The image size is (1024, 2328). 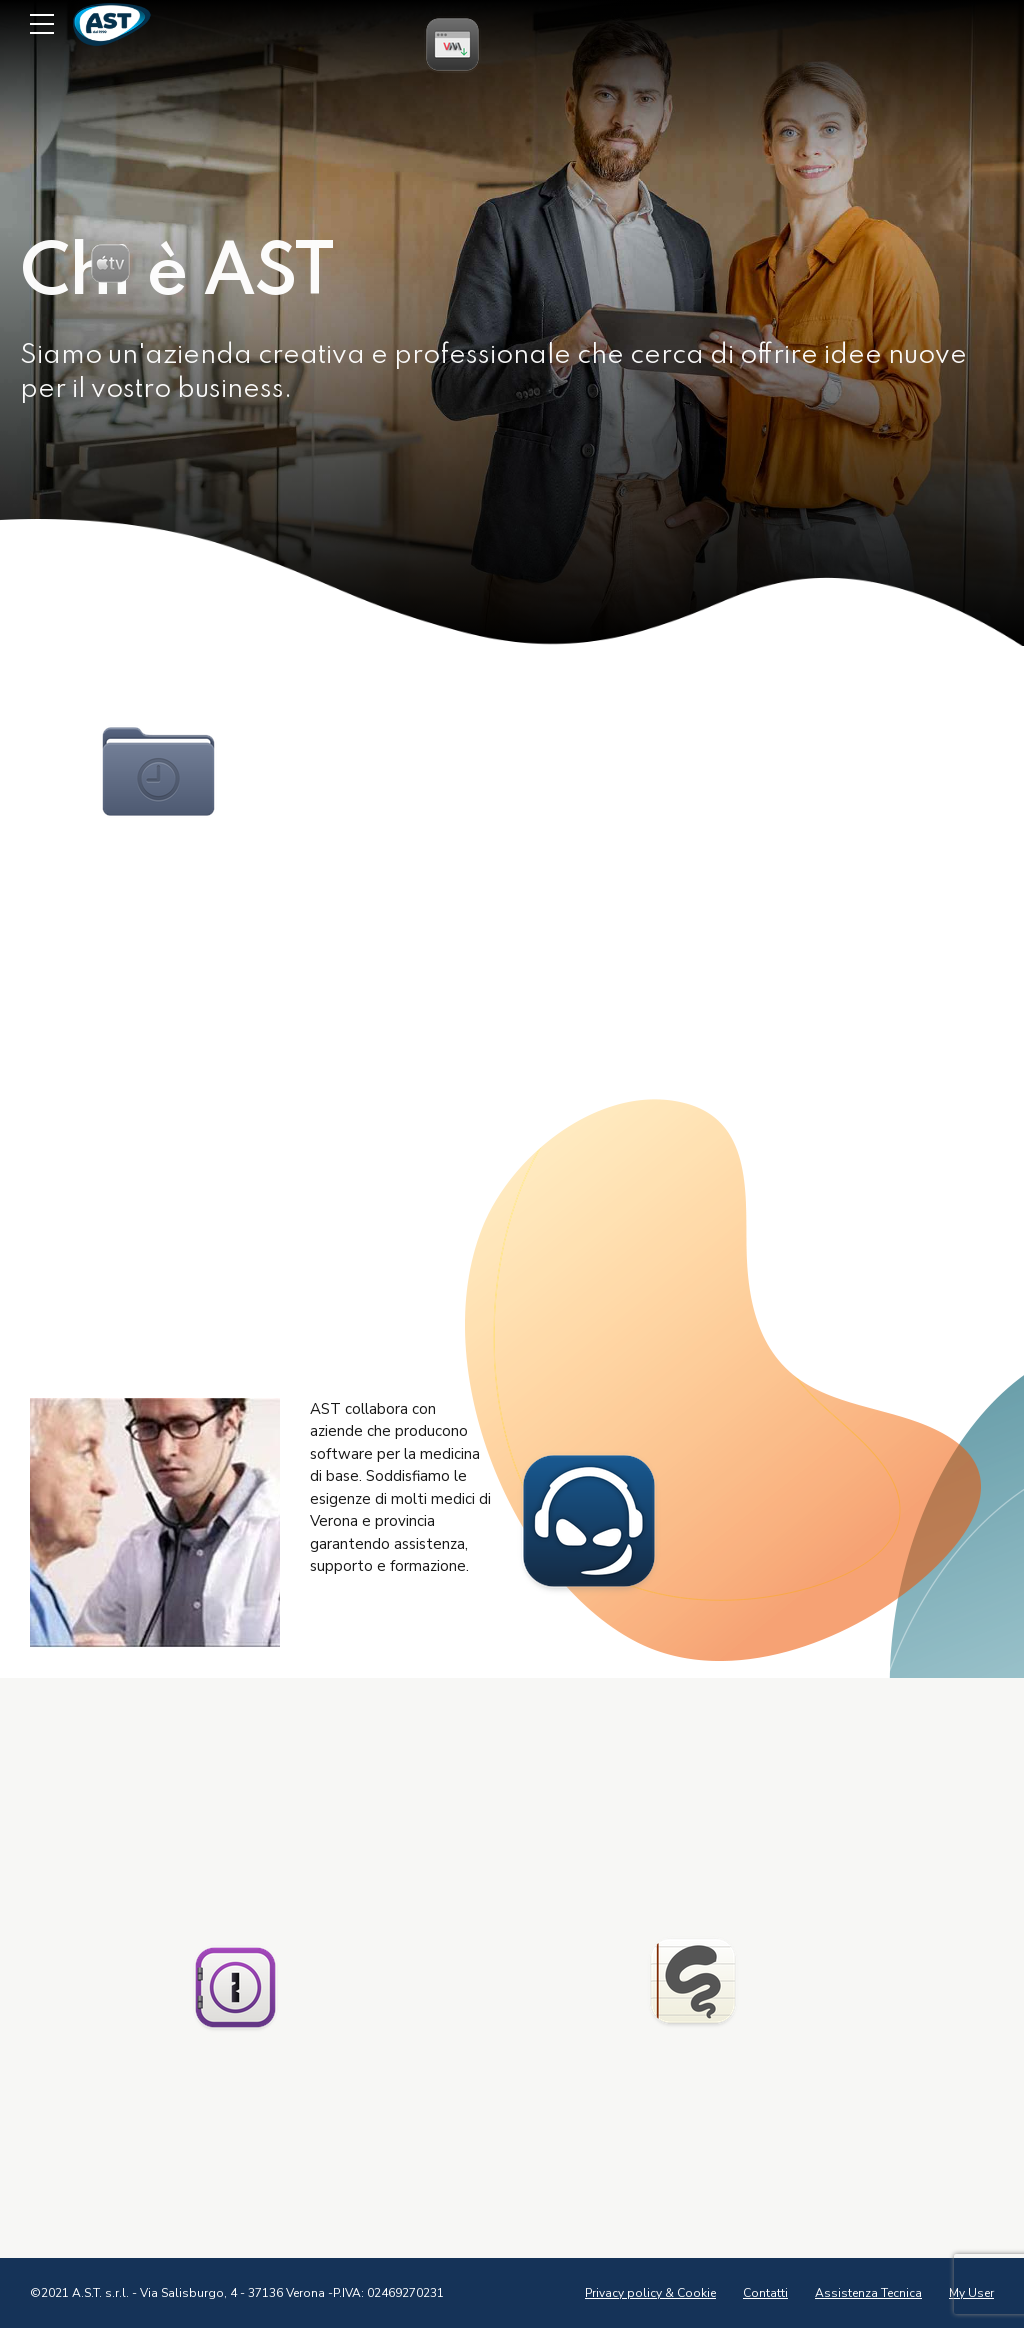 I want to click on open TeamSpeak voice chat app, so click(x=589, y=1521).